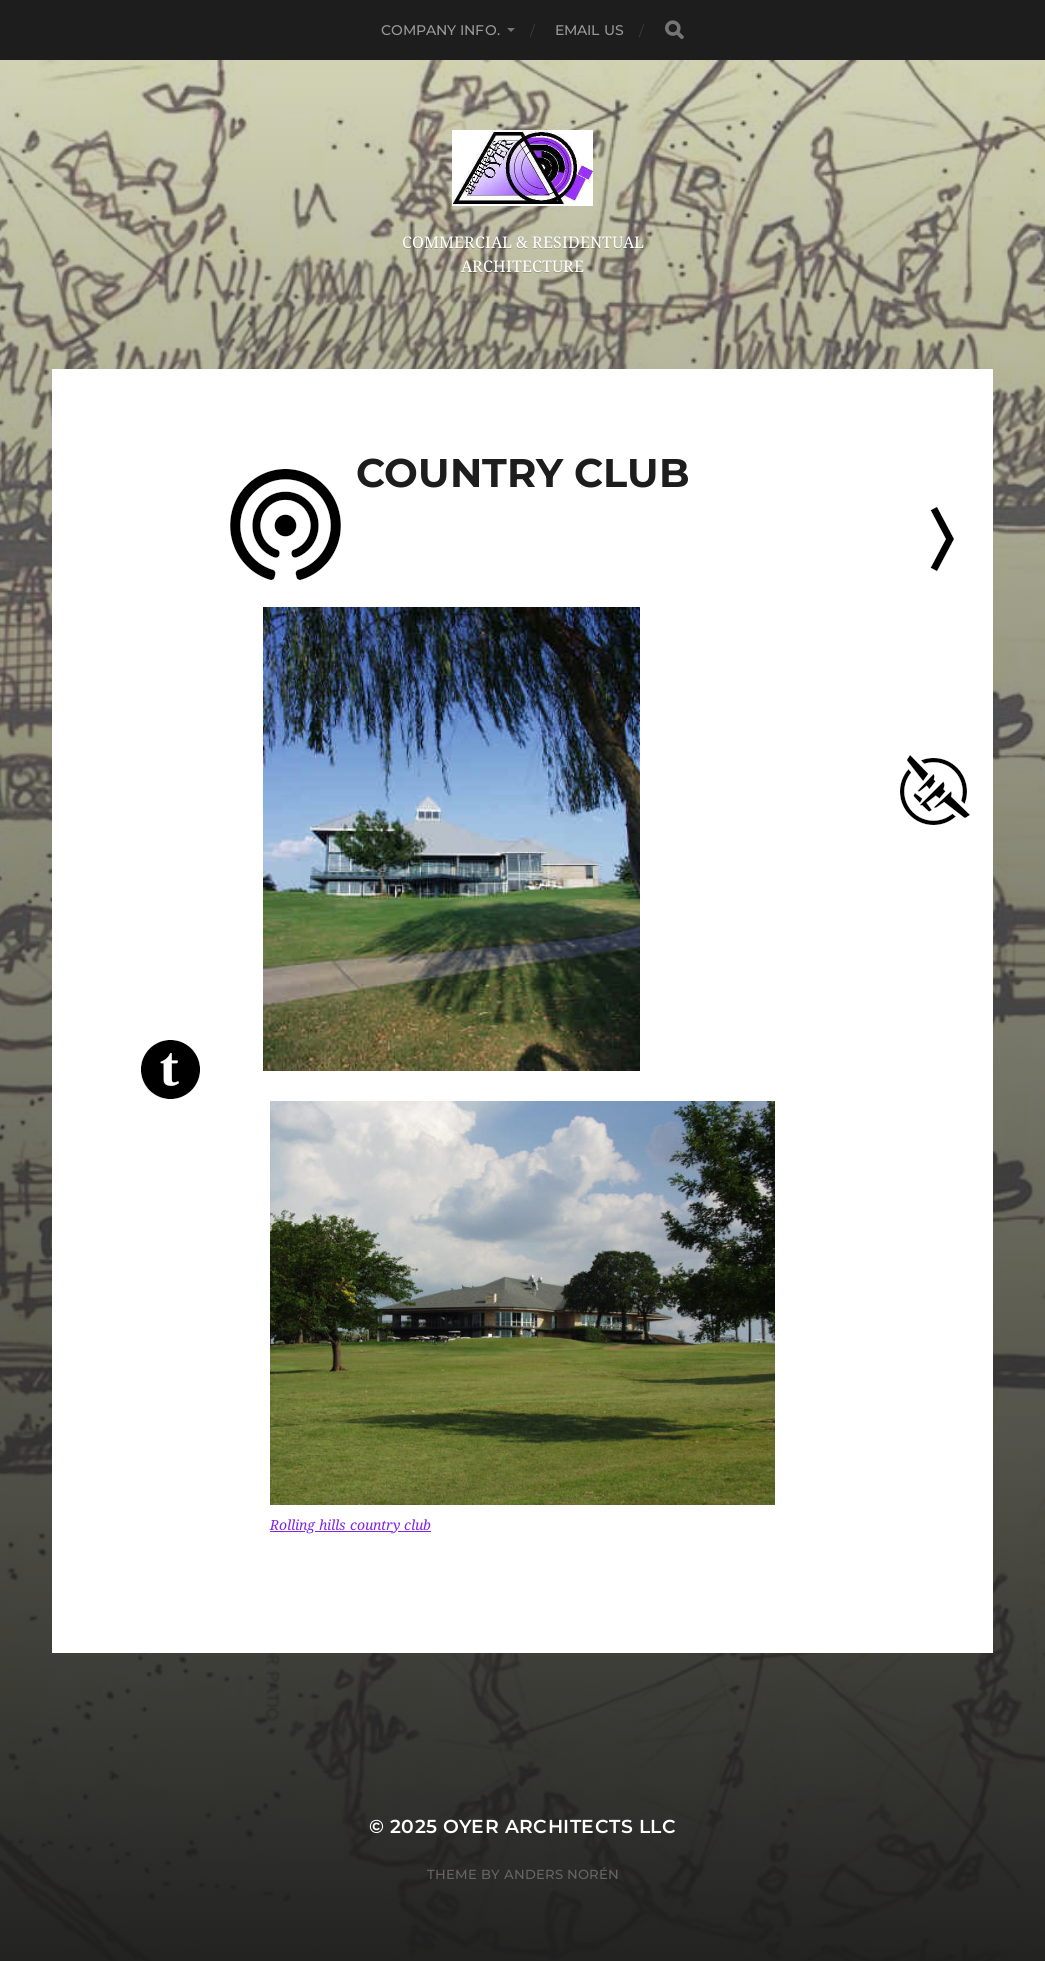 This screenshot has width=1045, height=1961. I want to click on open the Floatplane streaming platform, so click(935, 790).